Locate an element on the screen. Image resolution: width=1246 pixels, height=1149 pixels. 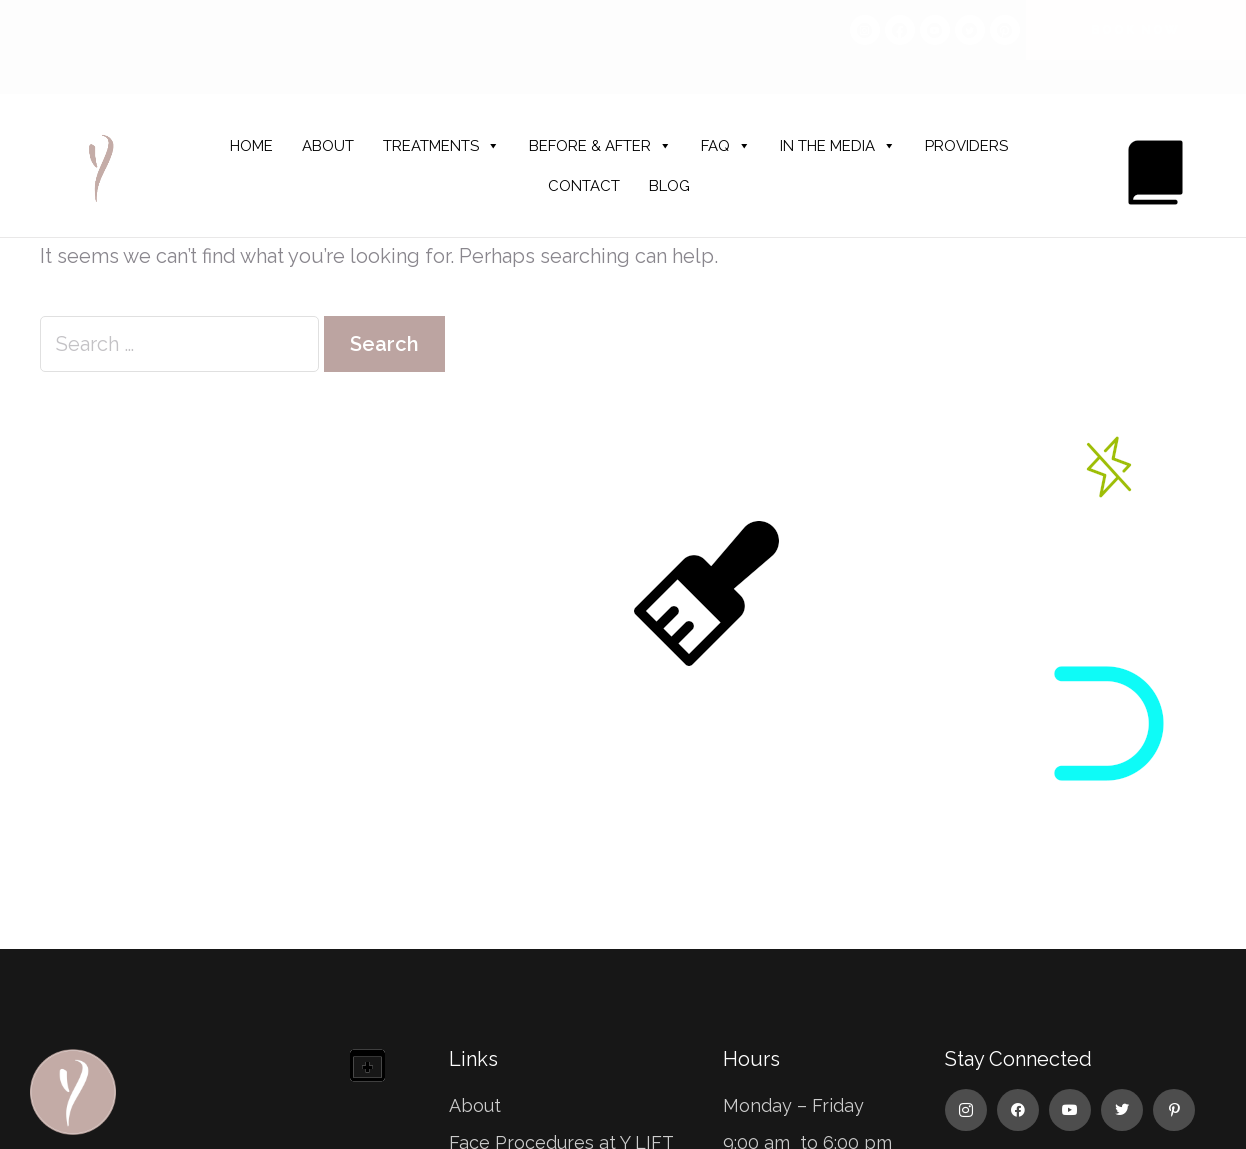
open a new window is located at coordinates (367, 1065).